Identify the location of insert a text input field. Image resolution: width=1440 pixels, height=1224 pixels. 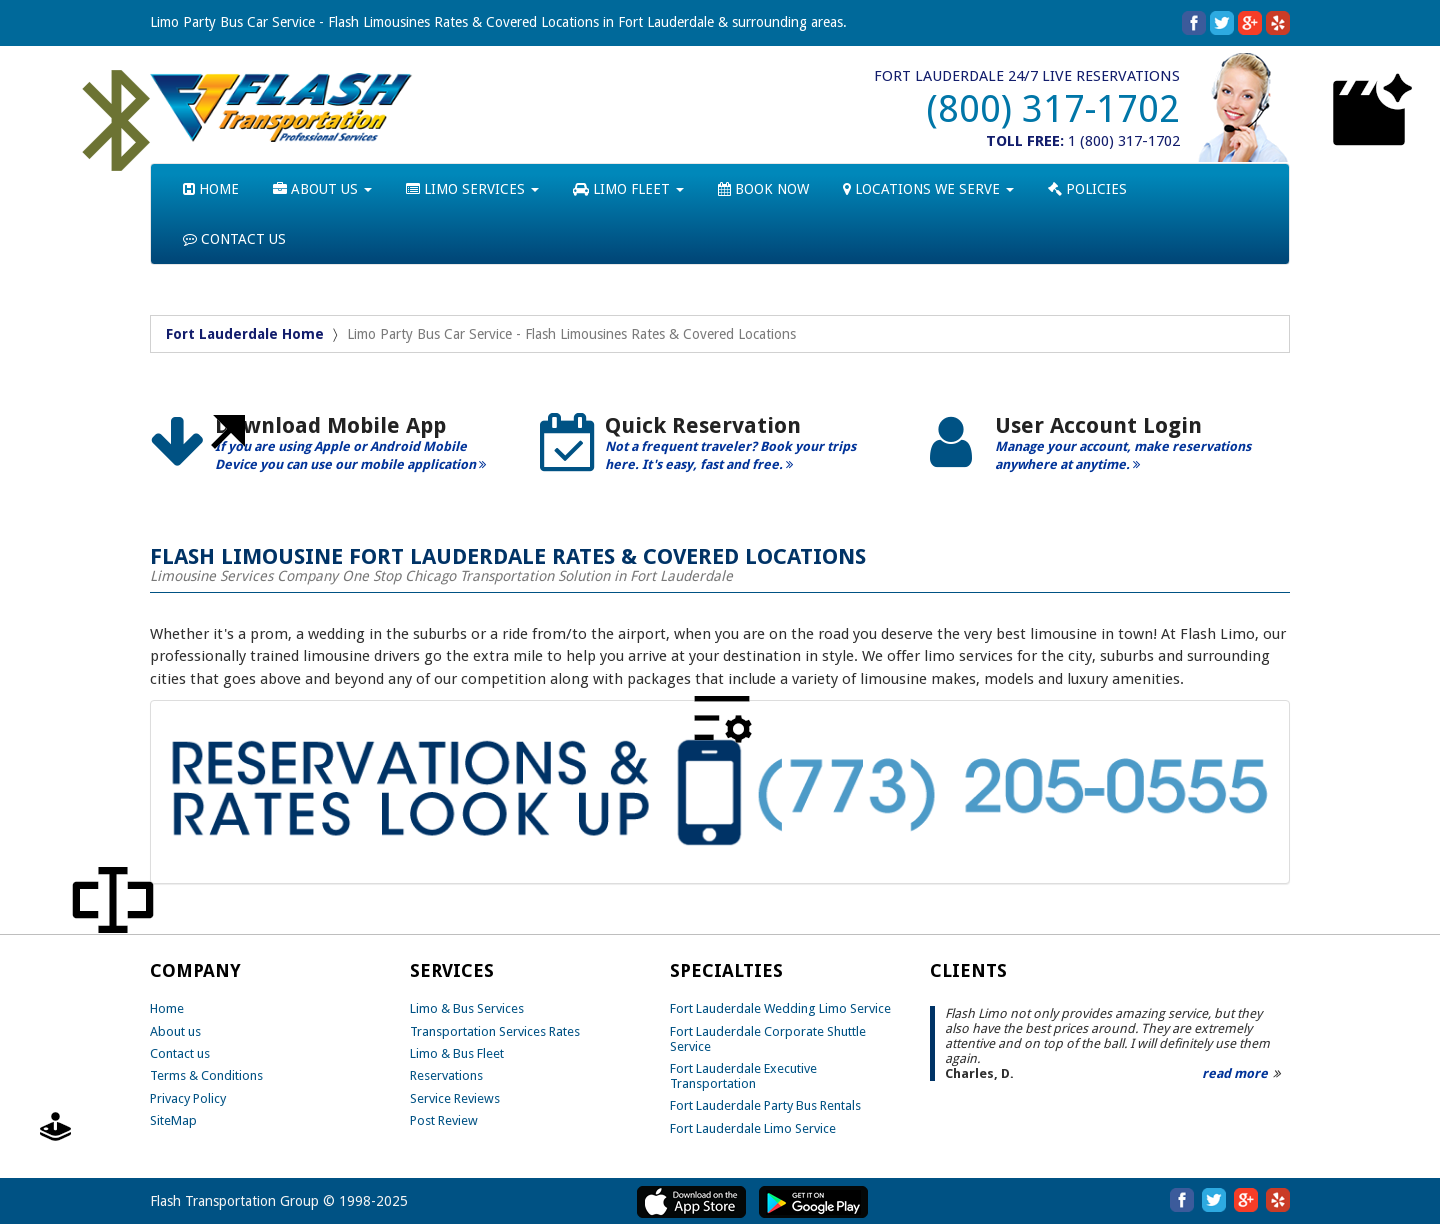
(113, 900).